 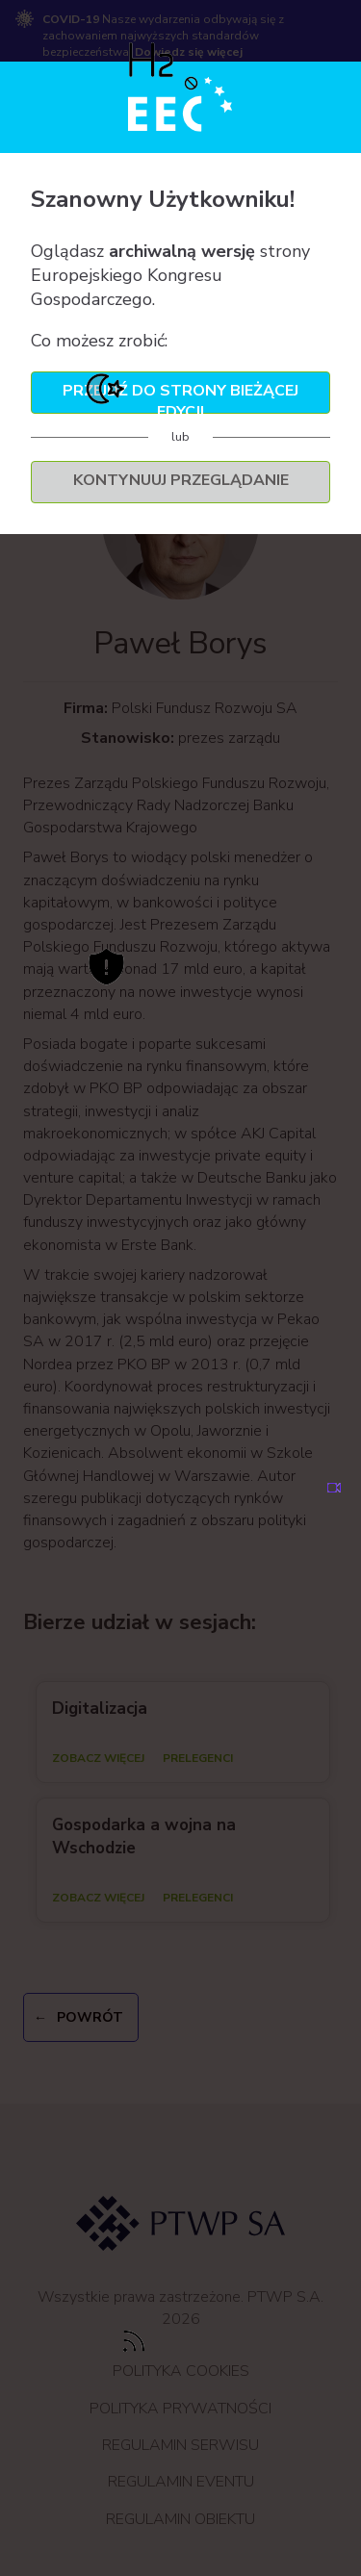 I want to click on subscribe to RSS feed, so click(x=134, y=2341).